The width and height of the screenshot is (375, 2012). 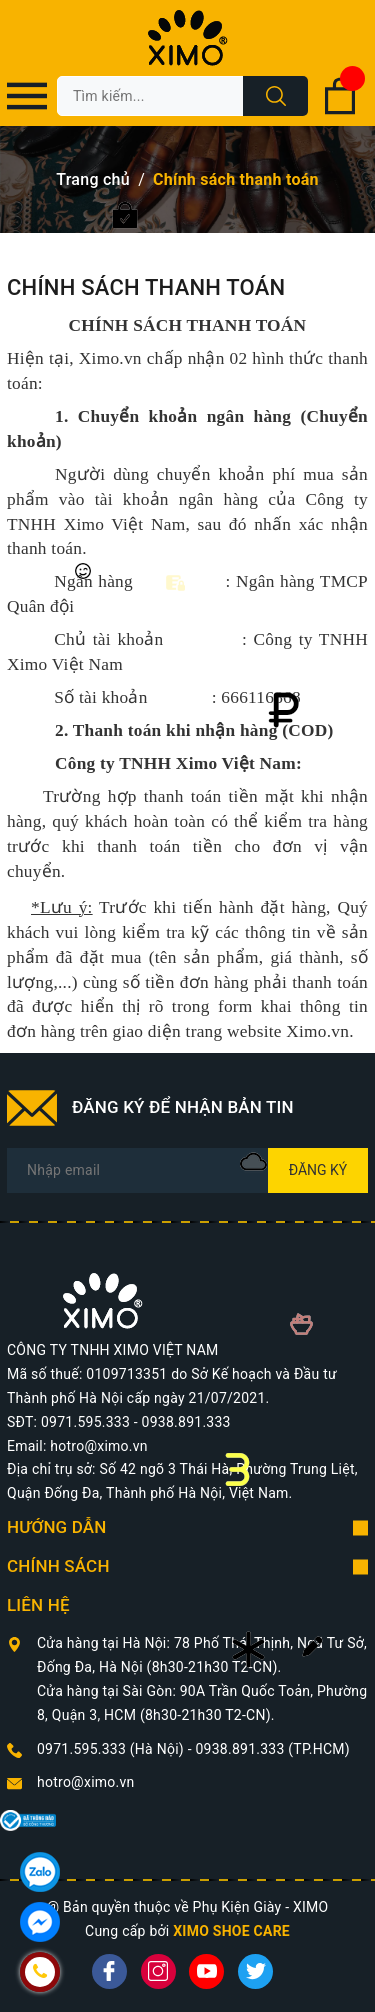 I want to click on indicates russian ruble currency, so click(x=285, y=710).